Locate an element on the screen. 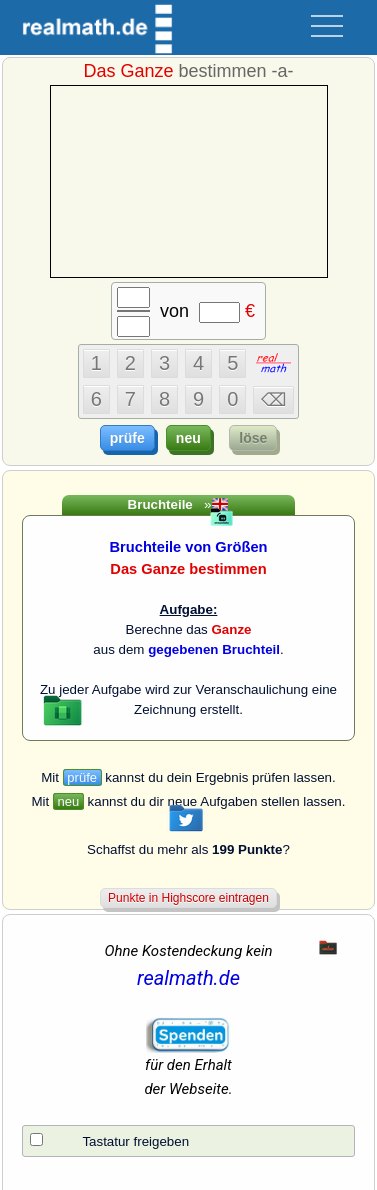 This screenshot has height=1190, width=377. open windows subsystem for android files is located at coordinates (62, 711).